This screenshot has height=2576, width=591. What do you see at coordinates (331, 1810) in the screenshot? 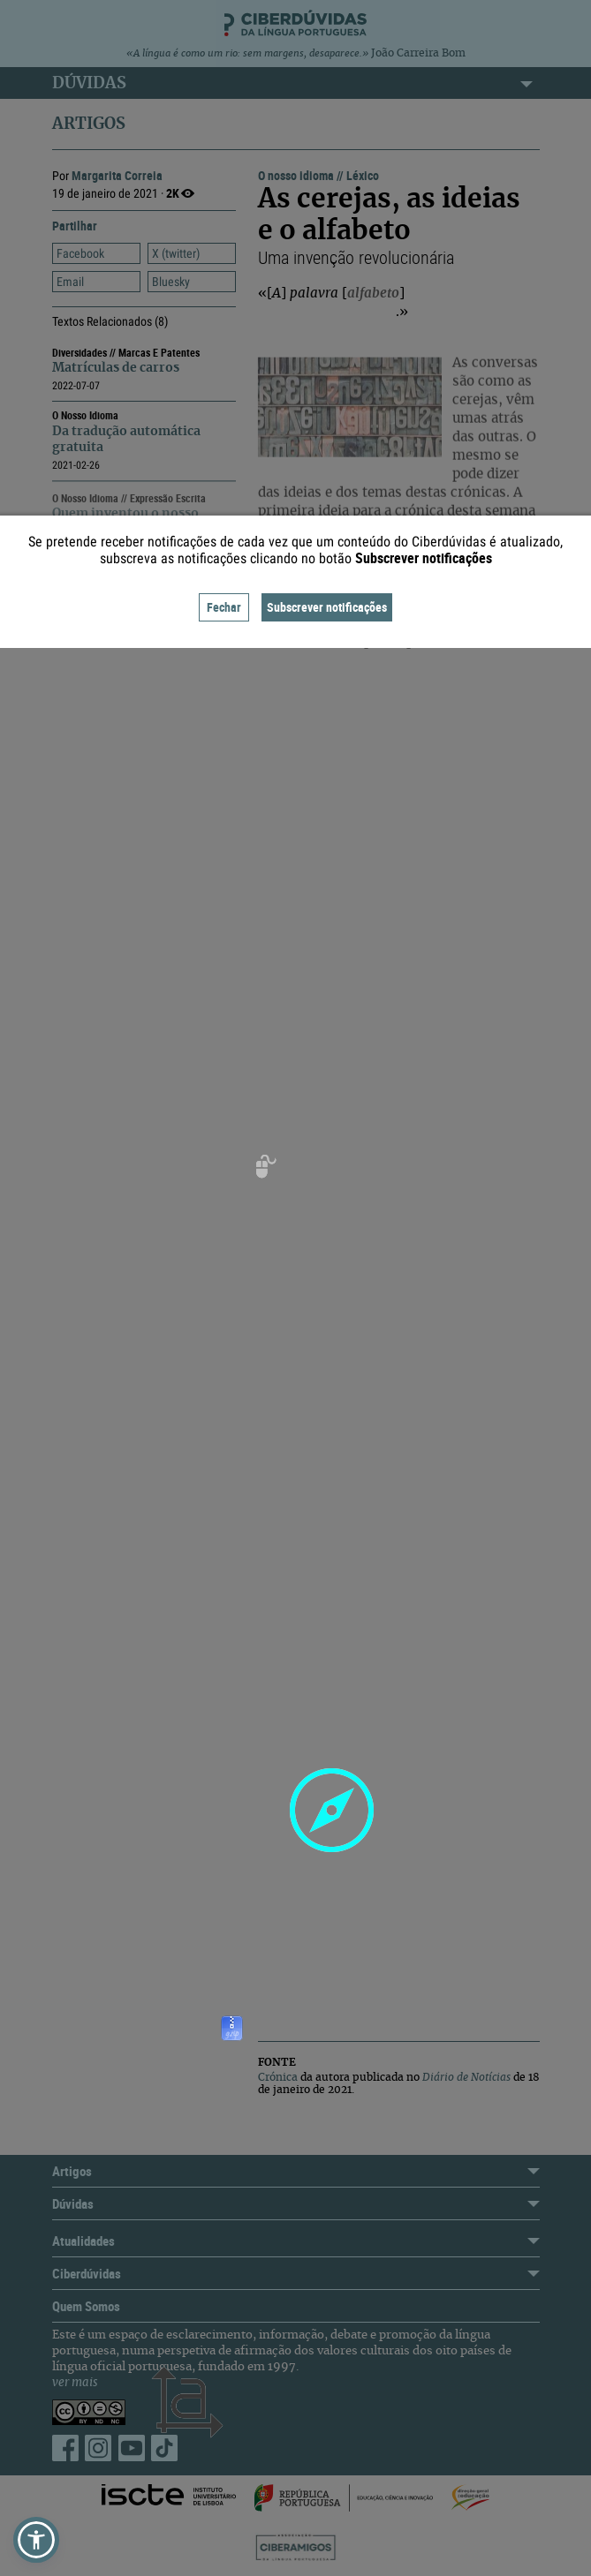
I see `open the default web browser` at bounding box center [331, 1810].